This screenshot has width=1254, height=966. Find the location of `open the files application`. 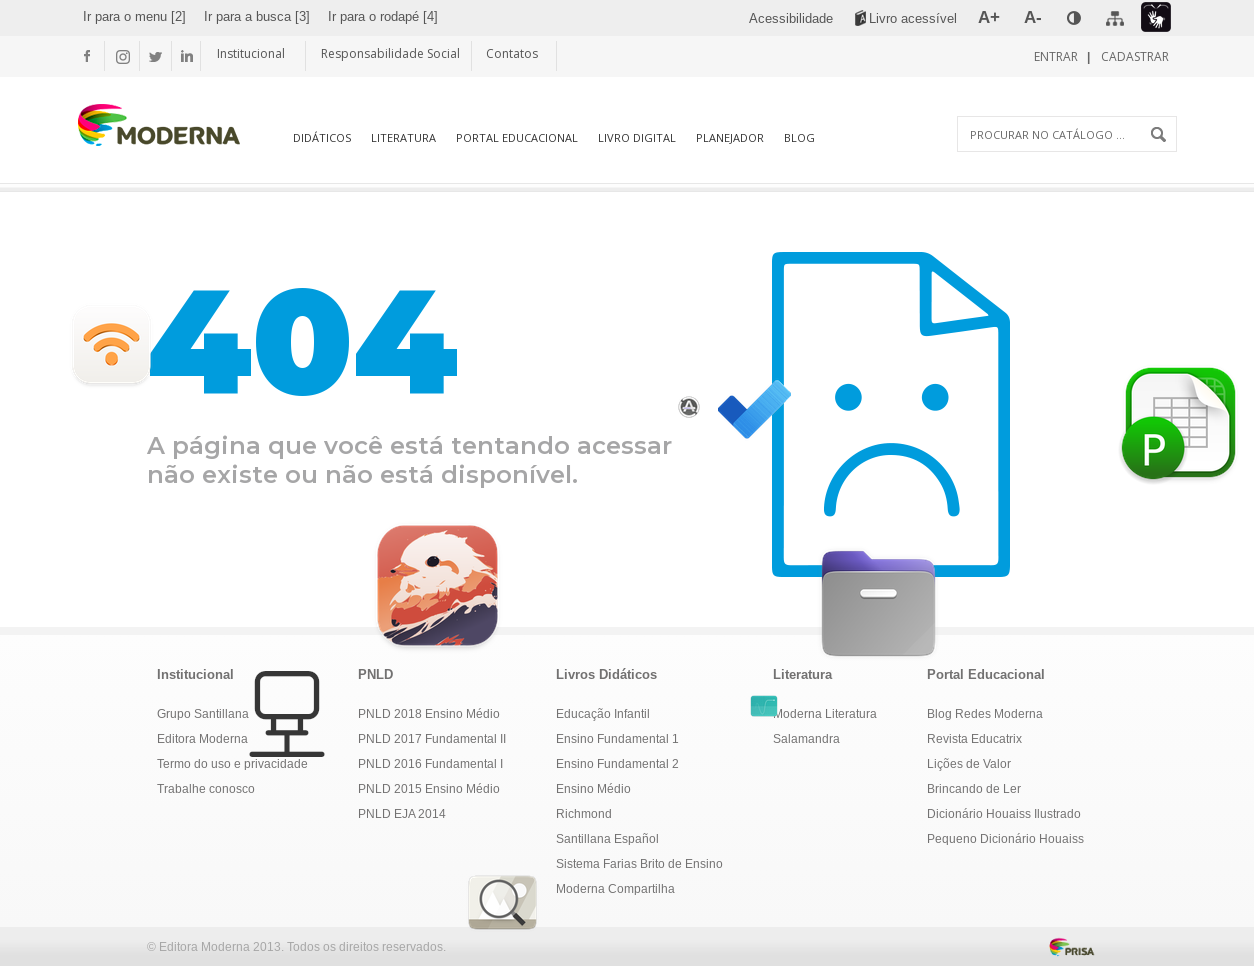

open the files application is located at coordinates (878, 603).